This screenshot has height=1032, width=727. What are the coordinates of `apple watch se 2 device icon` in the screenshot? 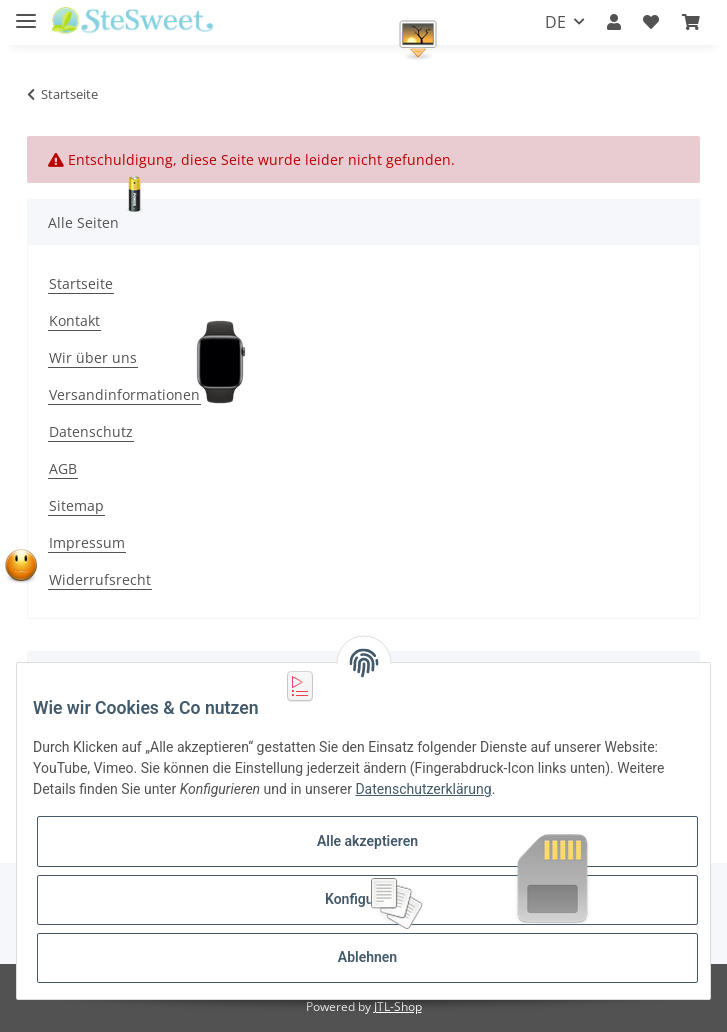 It's located at (220, 362).